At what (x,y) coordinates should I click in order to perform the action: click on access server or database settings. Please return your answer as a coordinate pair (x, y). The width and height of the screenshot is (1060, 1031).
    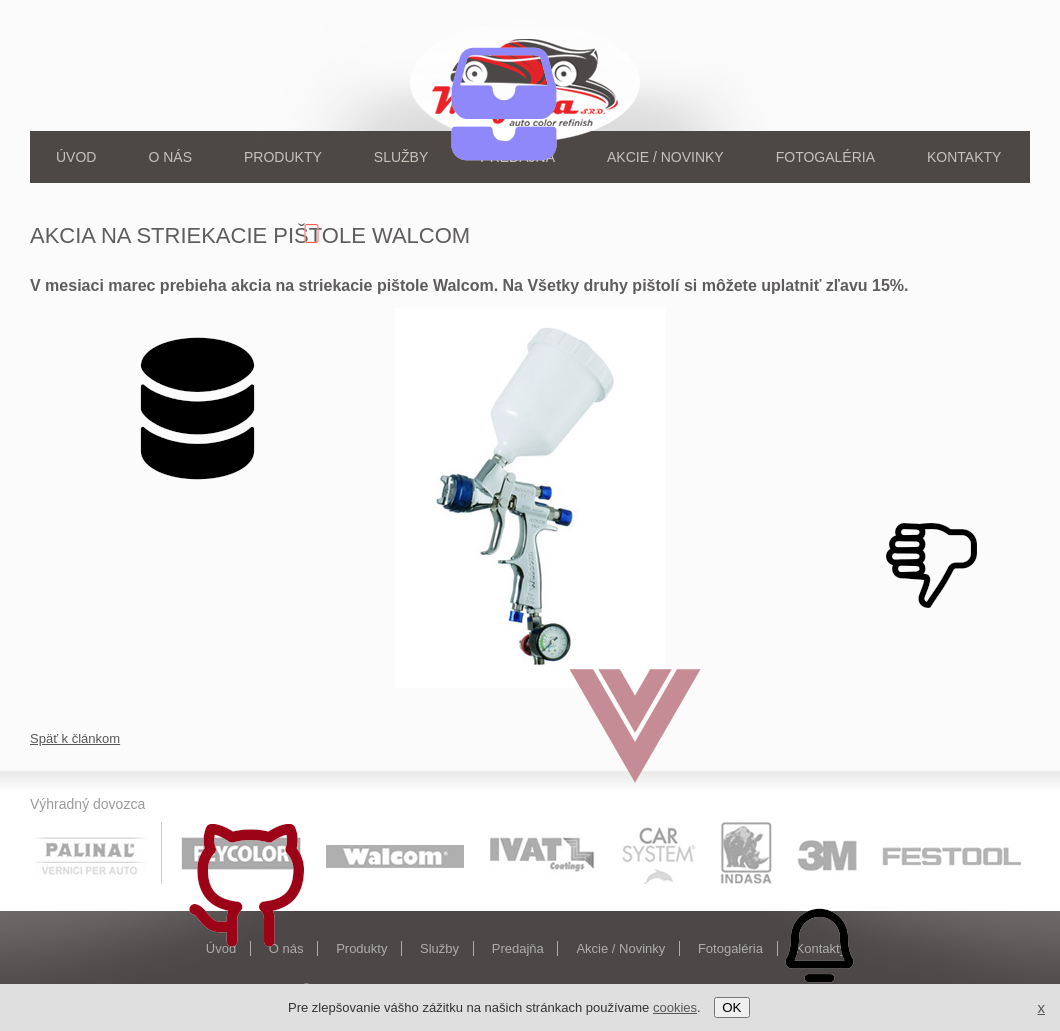
    Looking at the image, I should click on (197, 408).